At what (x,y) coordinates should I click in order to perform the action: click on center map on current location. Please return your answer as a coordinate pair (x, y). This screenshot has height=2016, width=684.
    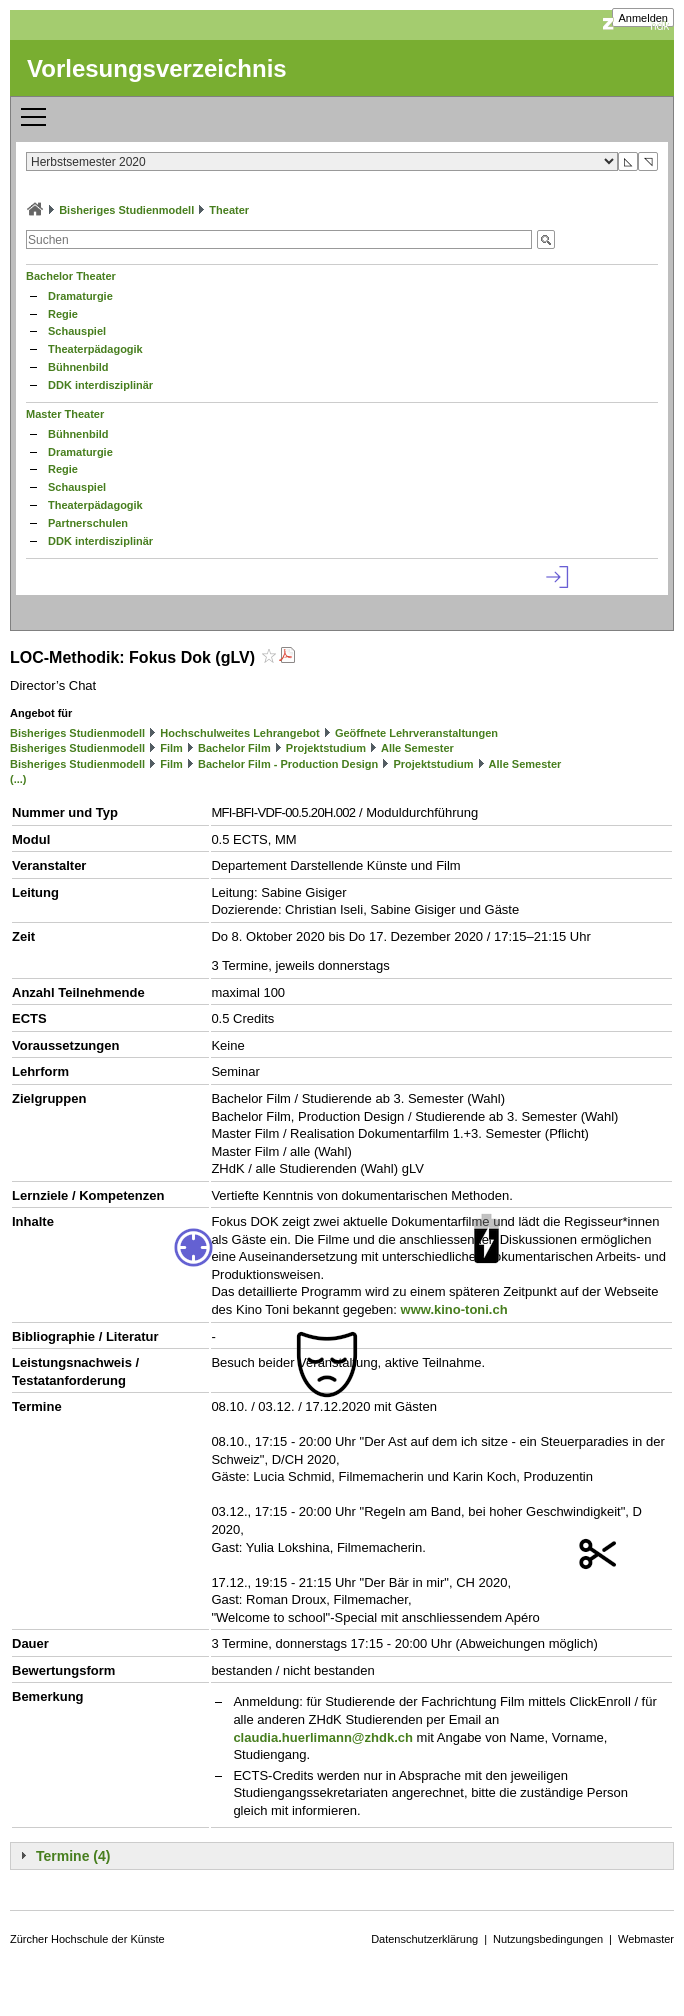
    Looking at the image, I should click on (193, 1247).